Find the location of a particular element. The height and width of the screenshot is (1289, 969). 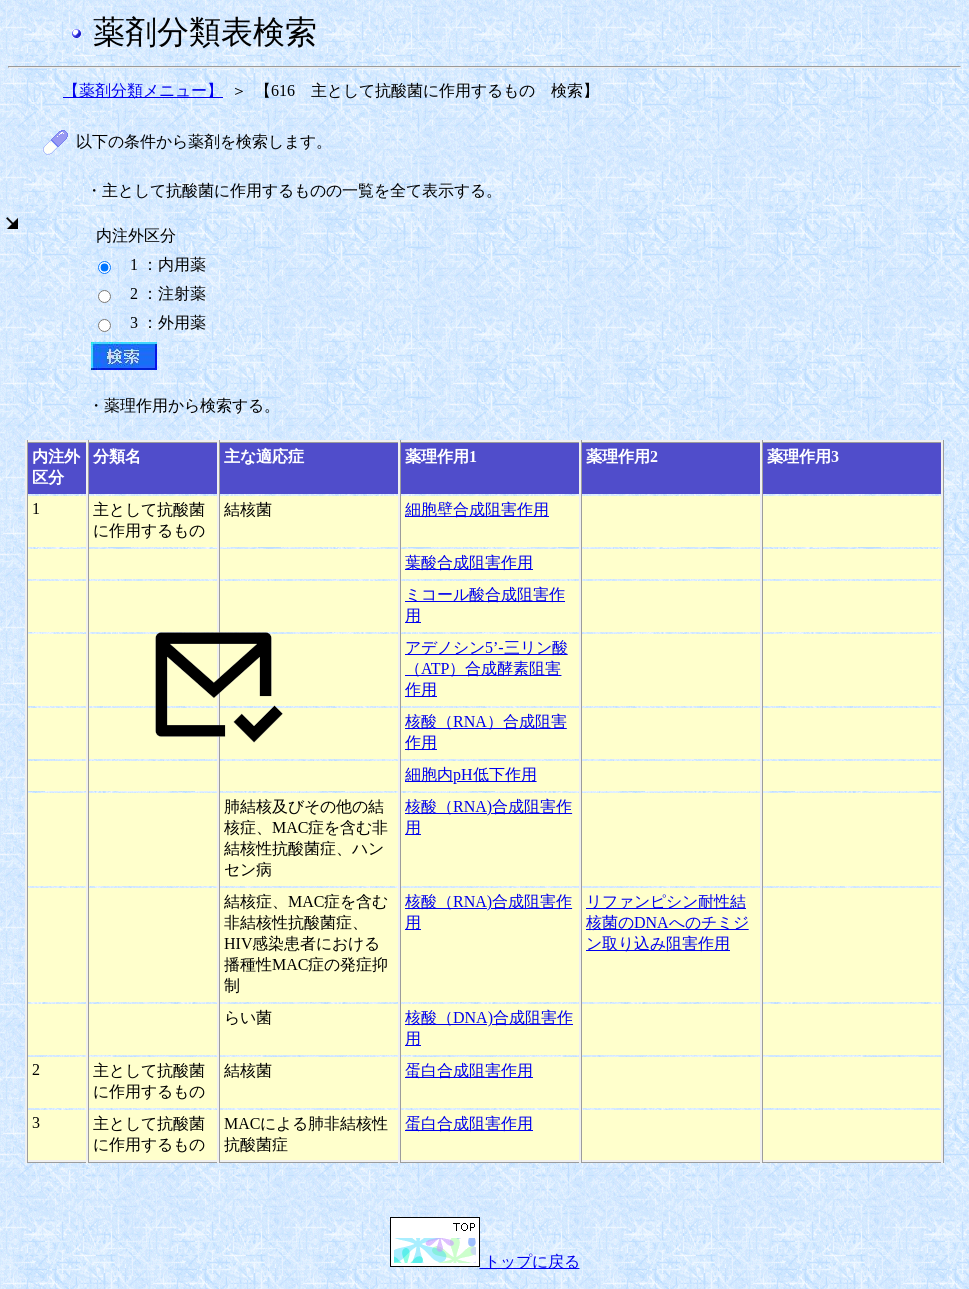

navigate to the next item below is located at coordinates (12, 223).